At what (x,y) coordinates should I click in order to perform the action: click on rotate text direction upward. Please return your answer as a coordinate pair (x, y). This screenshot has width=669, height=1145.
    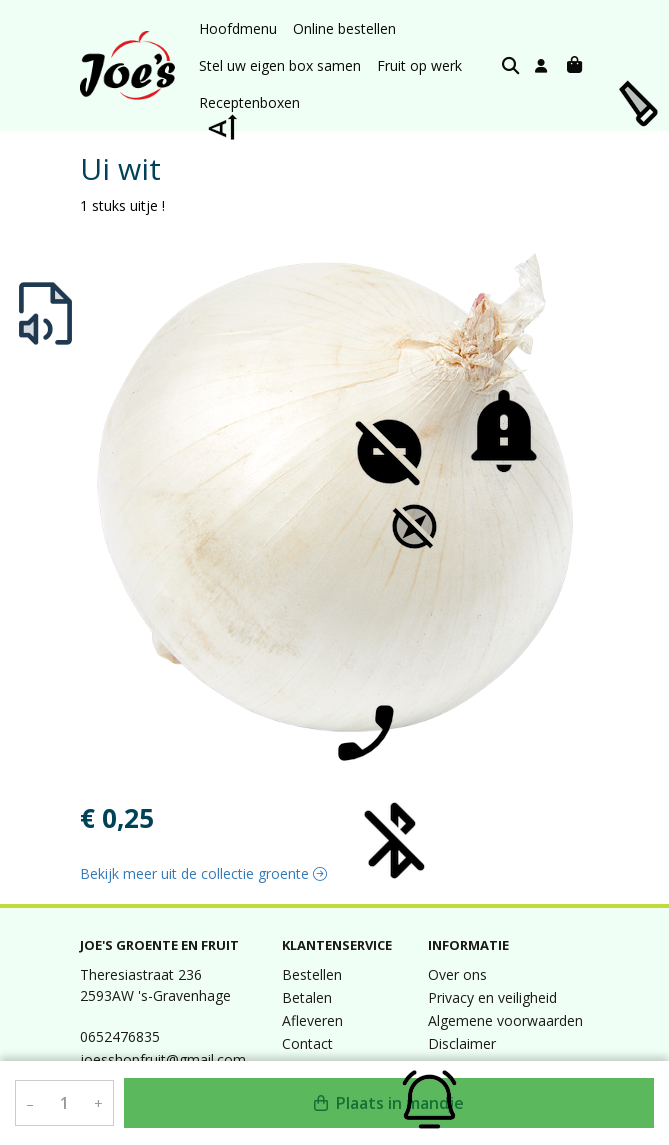
    Looking at the image, I should click on (223, 127).